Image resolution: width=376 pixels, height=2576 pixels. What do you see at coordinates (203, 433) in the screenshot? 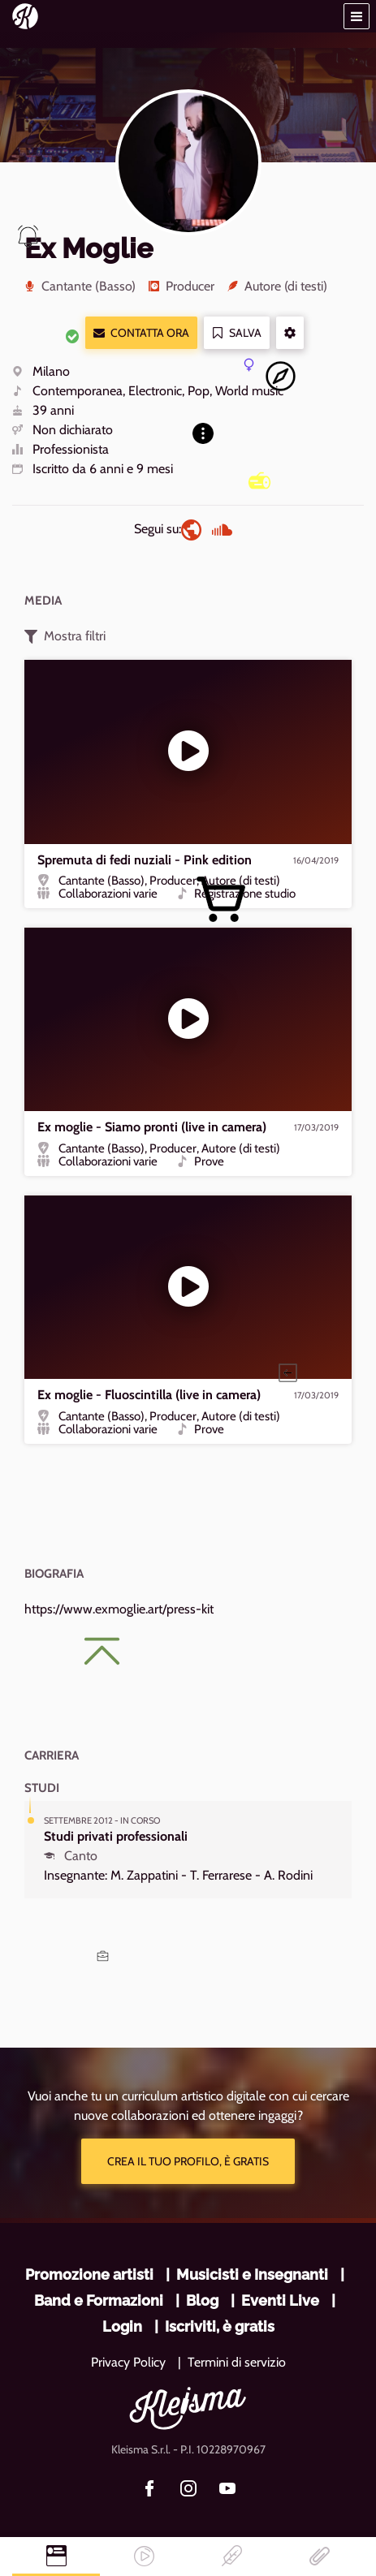
I see `open more options menu` at bounding box center [203, 433].